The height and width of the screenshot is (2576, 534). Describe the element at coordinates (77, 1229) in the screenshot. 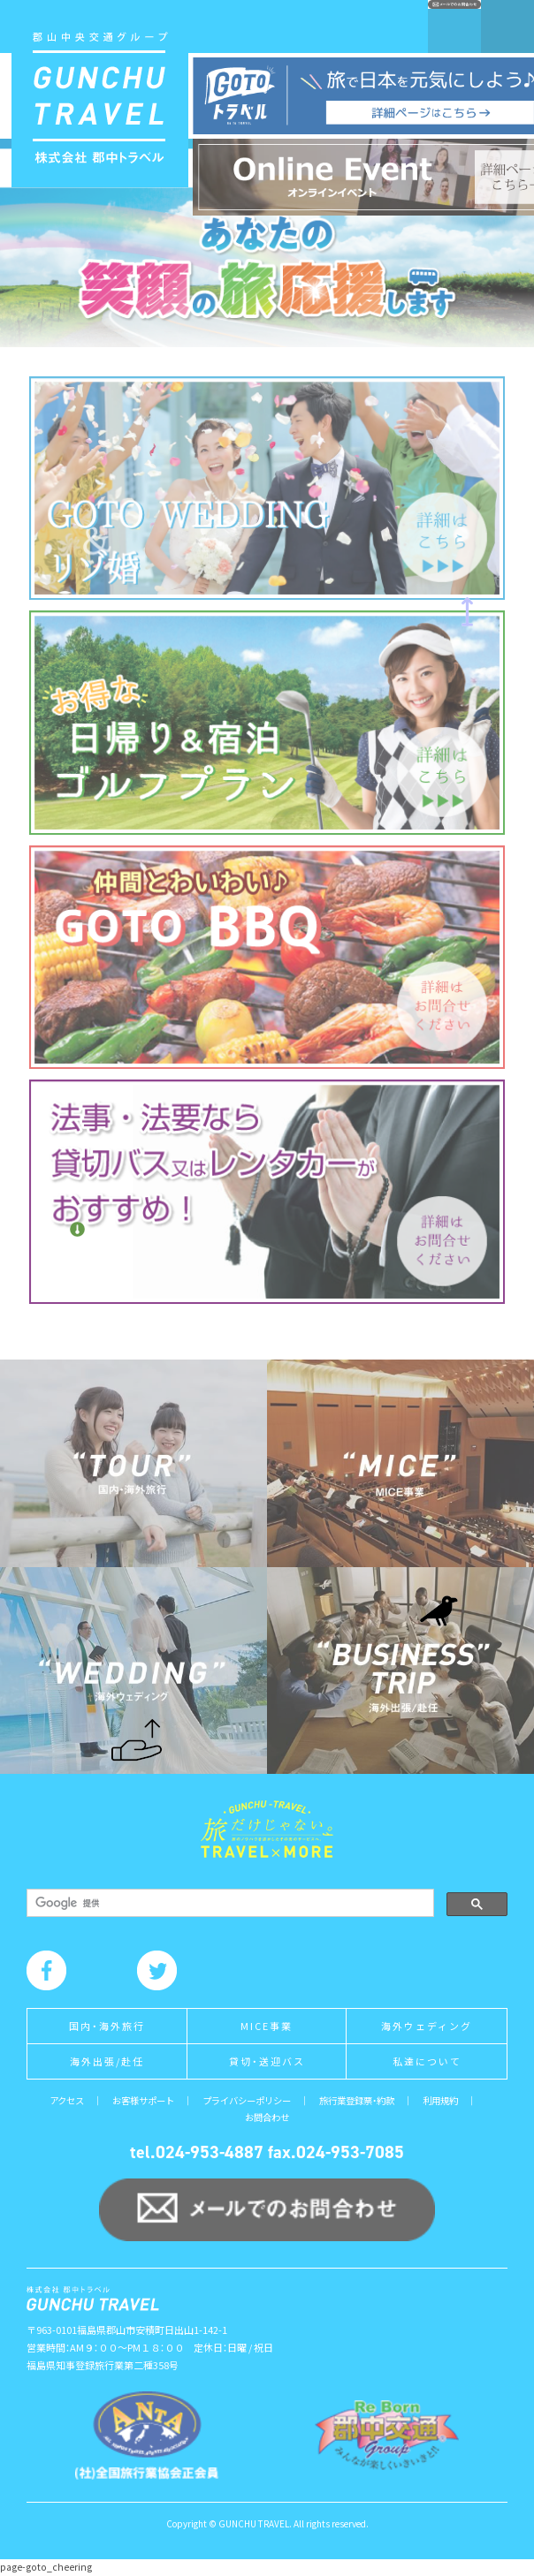

I see `view current speed or performance metrics` at that location.